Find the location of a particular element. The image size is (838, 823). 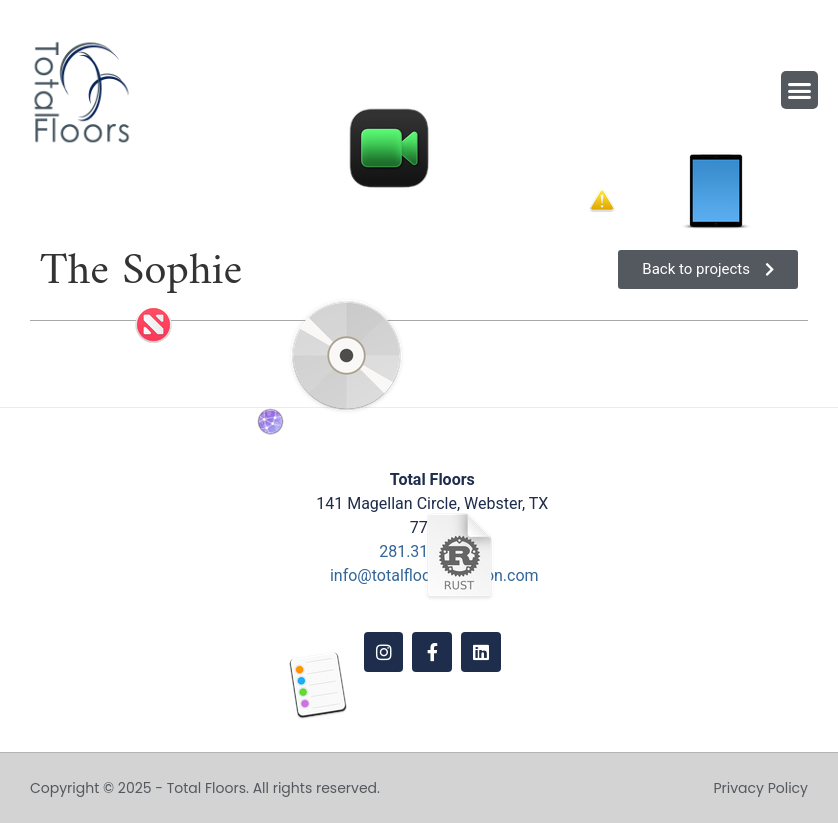

a rust programming language source file is located at coordinates (459, 556).